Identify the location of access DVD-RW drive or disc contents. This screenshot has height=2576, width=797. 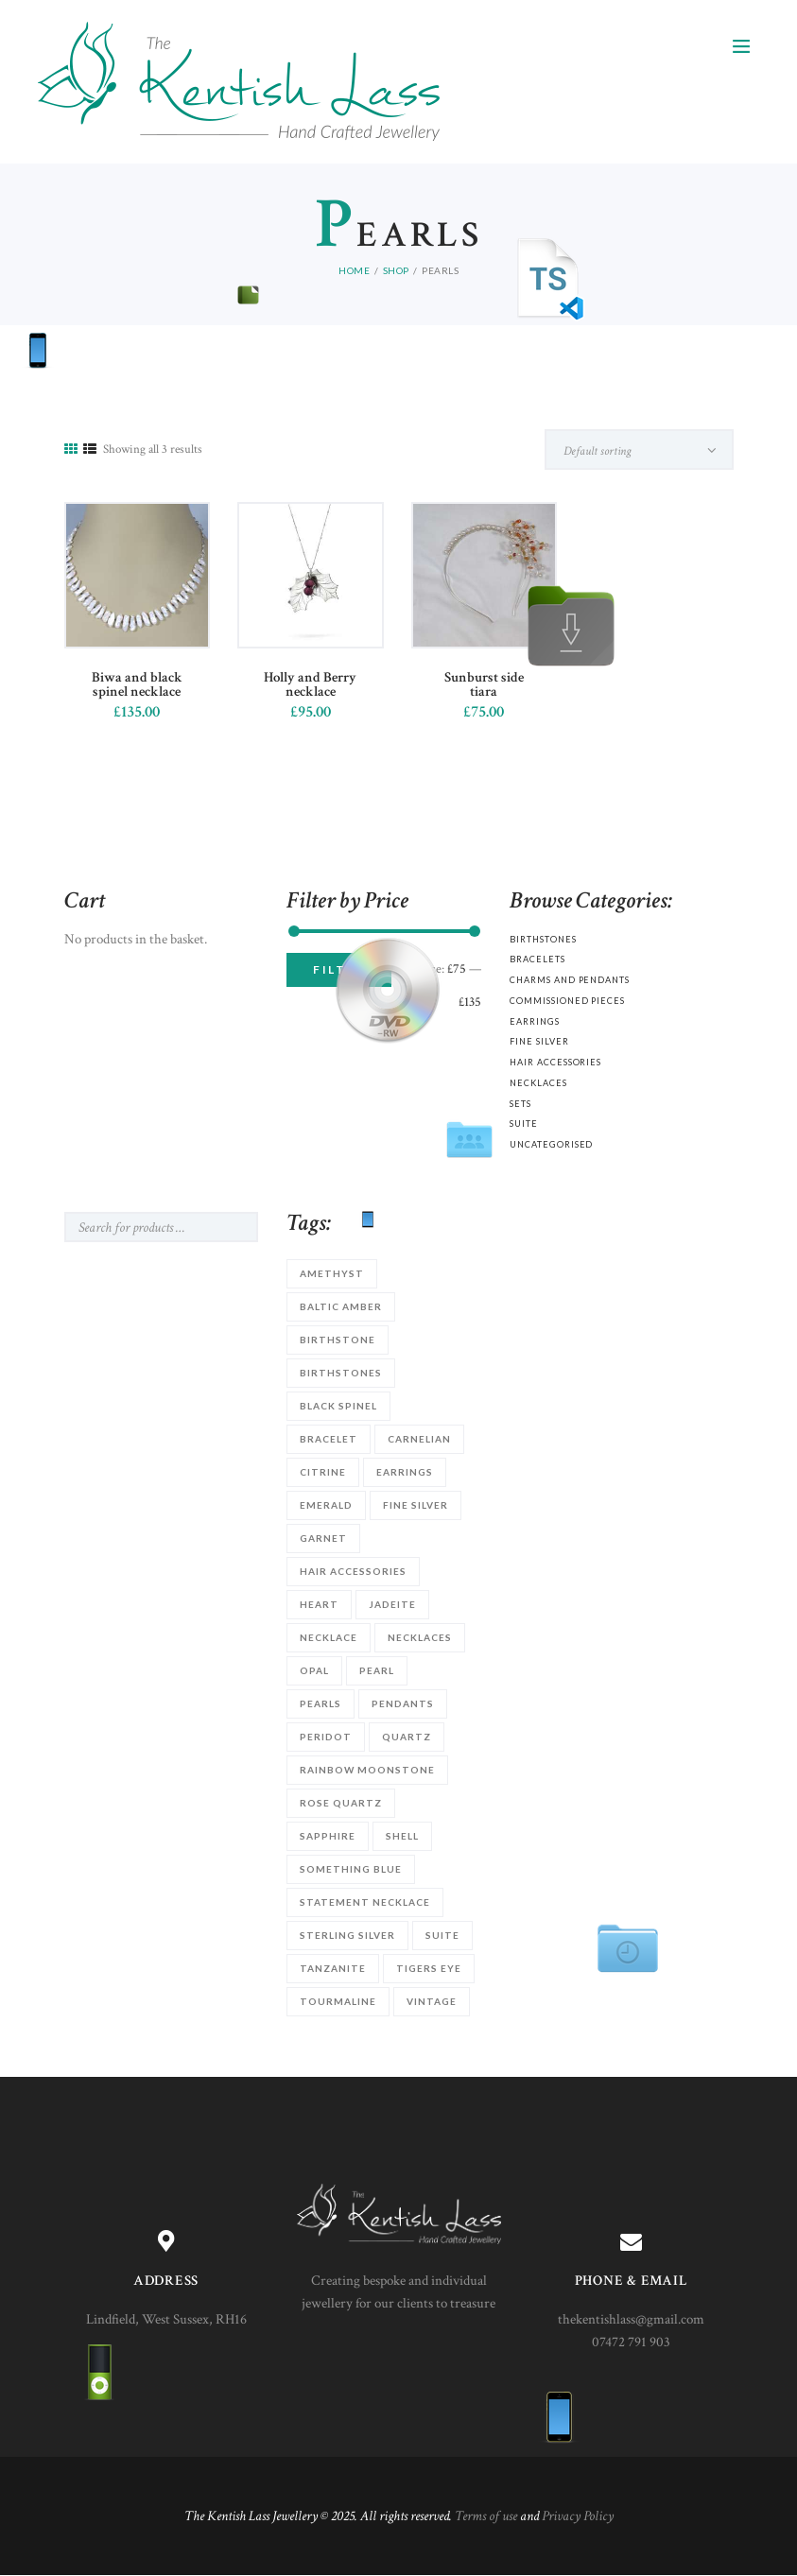
(388, 992).